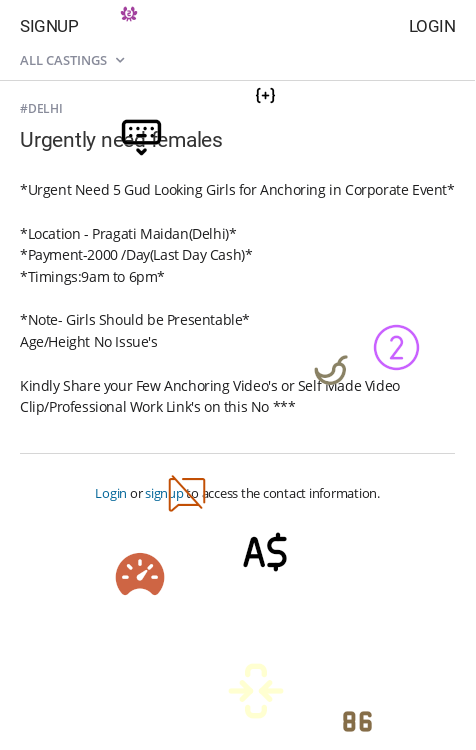  Describe the element at coordinates (357, 721) in the screenshot. I see `displays the number 86 as a label or counter` at that location.